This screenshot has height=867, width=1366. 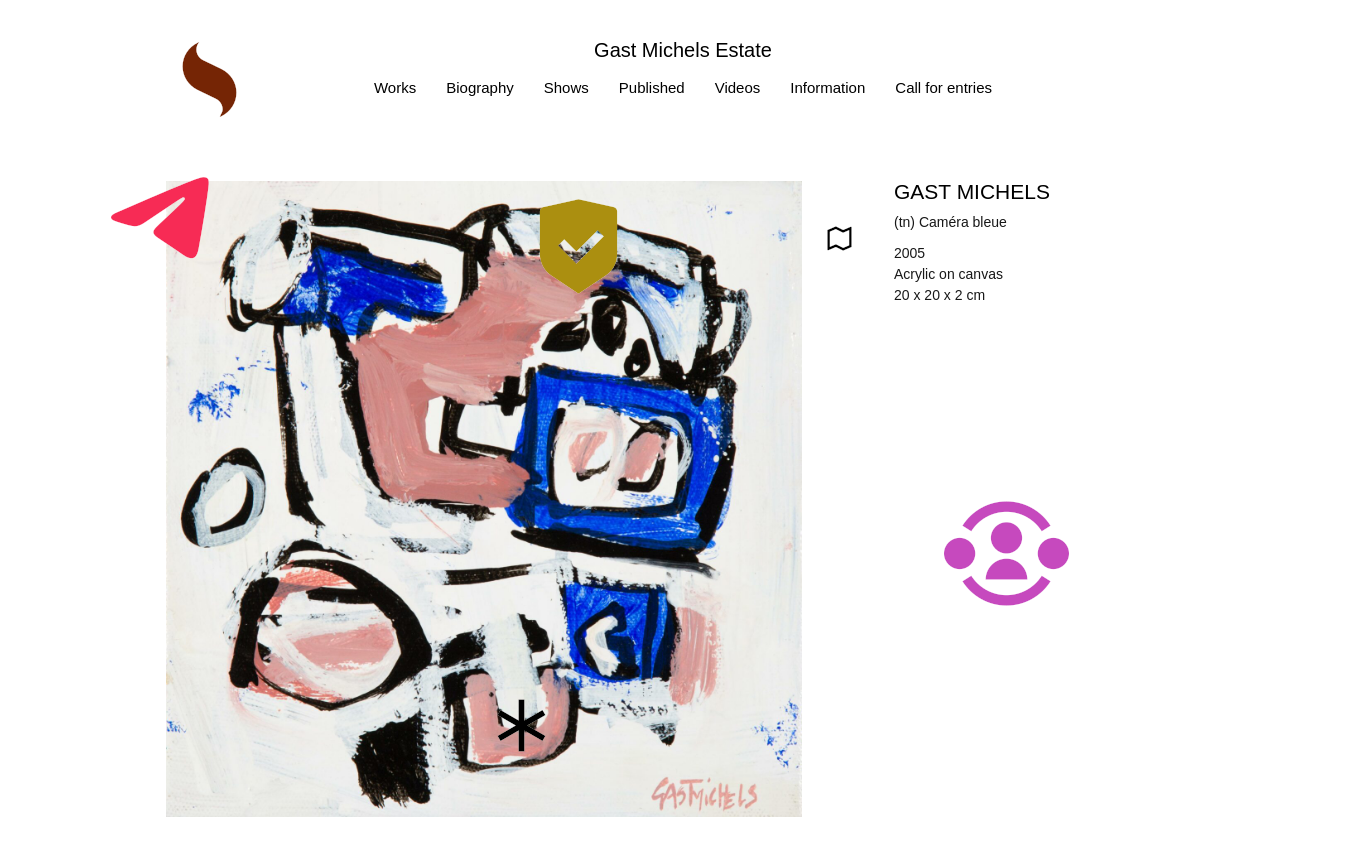 What do you see at coordinates (578, 246) in the screenshot?
I see `indicates verified security or protection status` at bounding box center [578, 246].